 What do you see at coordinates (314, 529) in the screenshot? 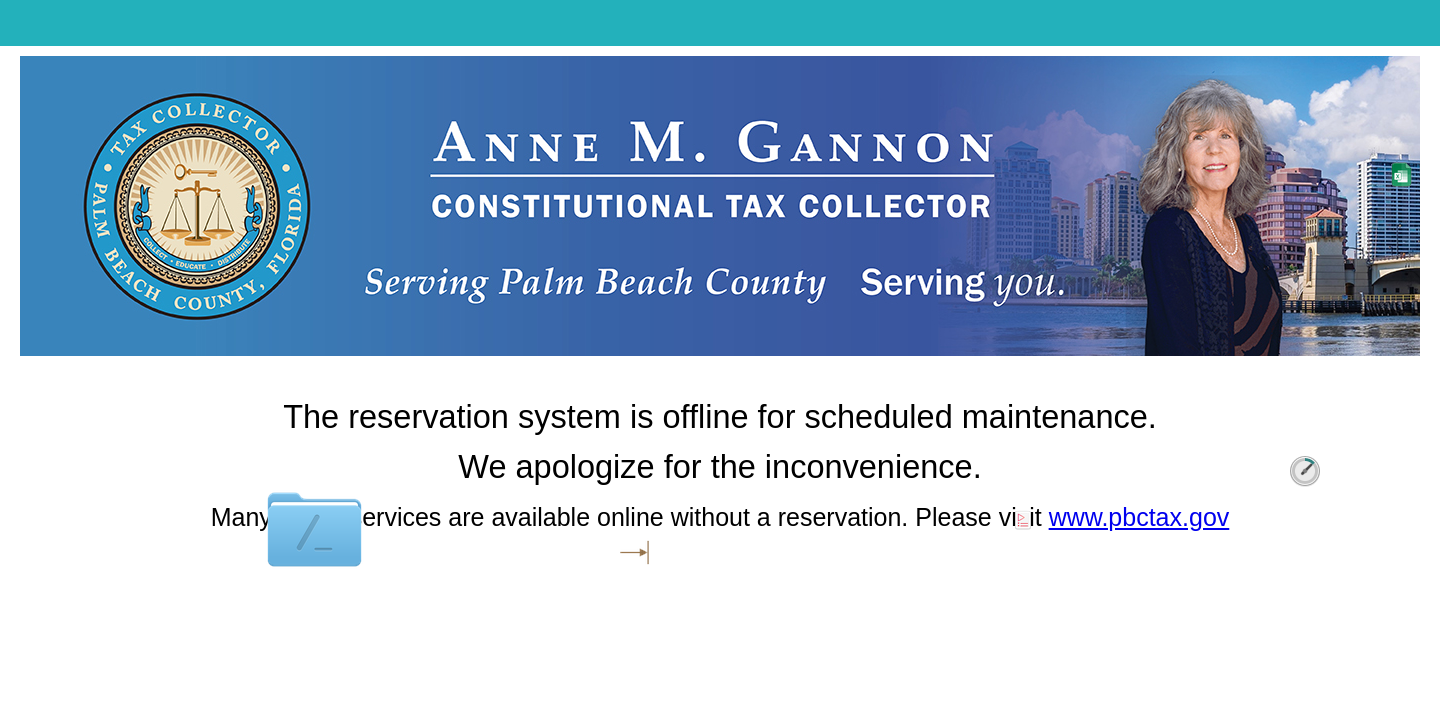
I see `access the root directory` at bounding box center [314, 529].